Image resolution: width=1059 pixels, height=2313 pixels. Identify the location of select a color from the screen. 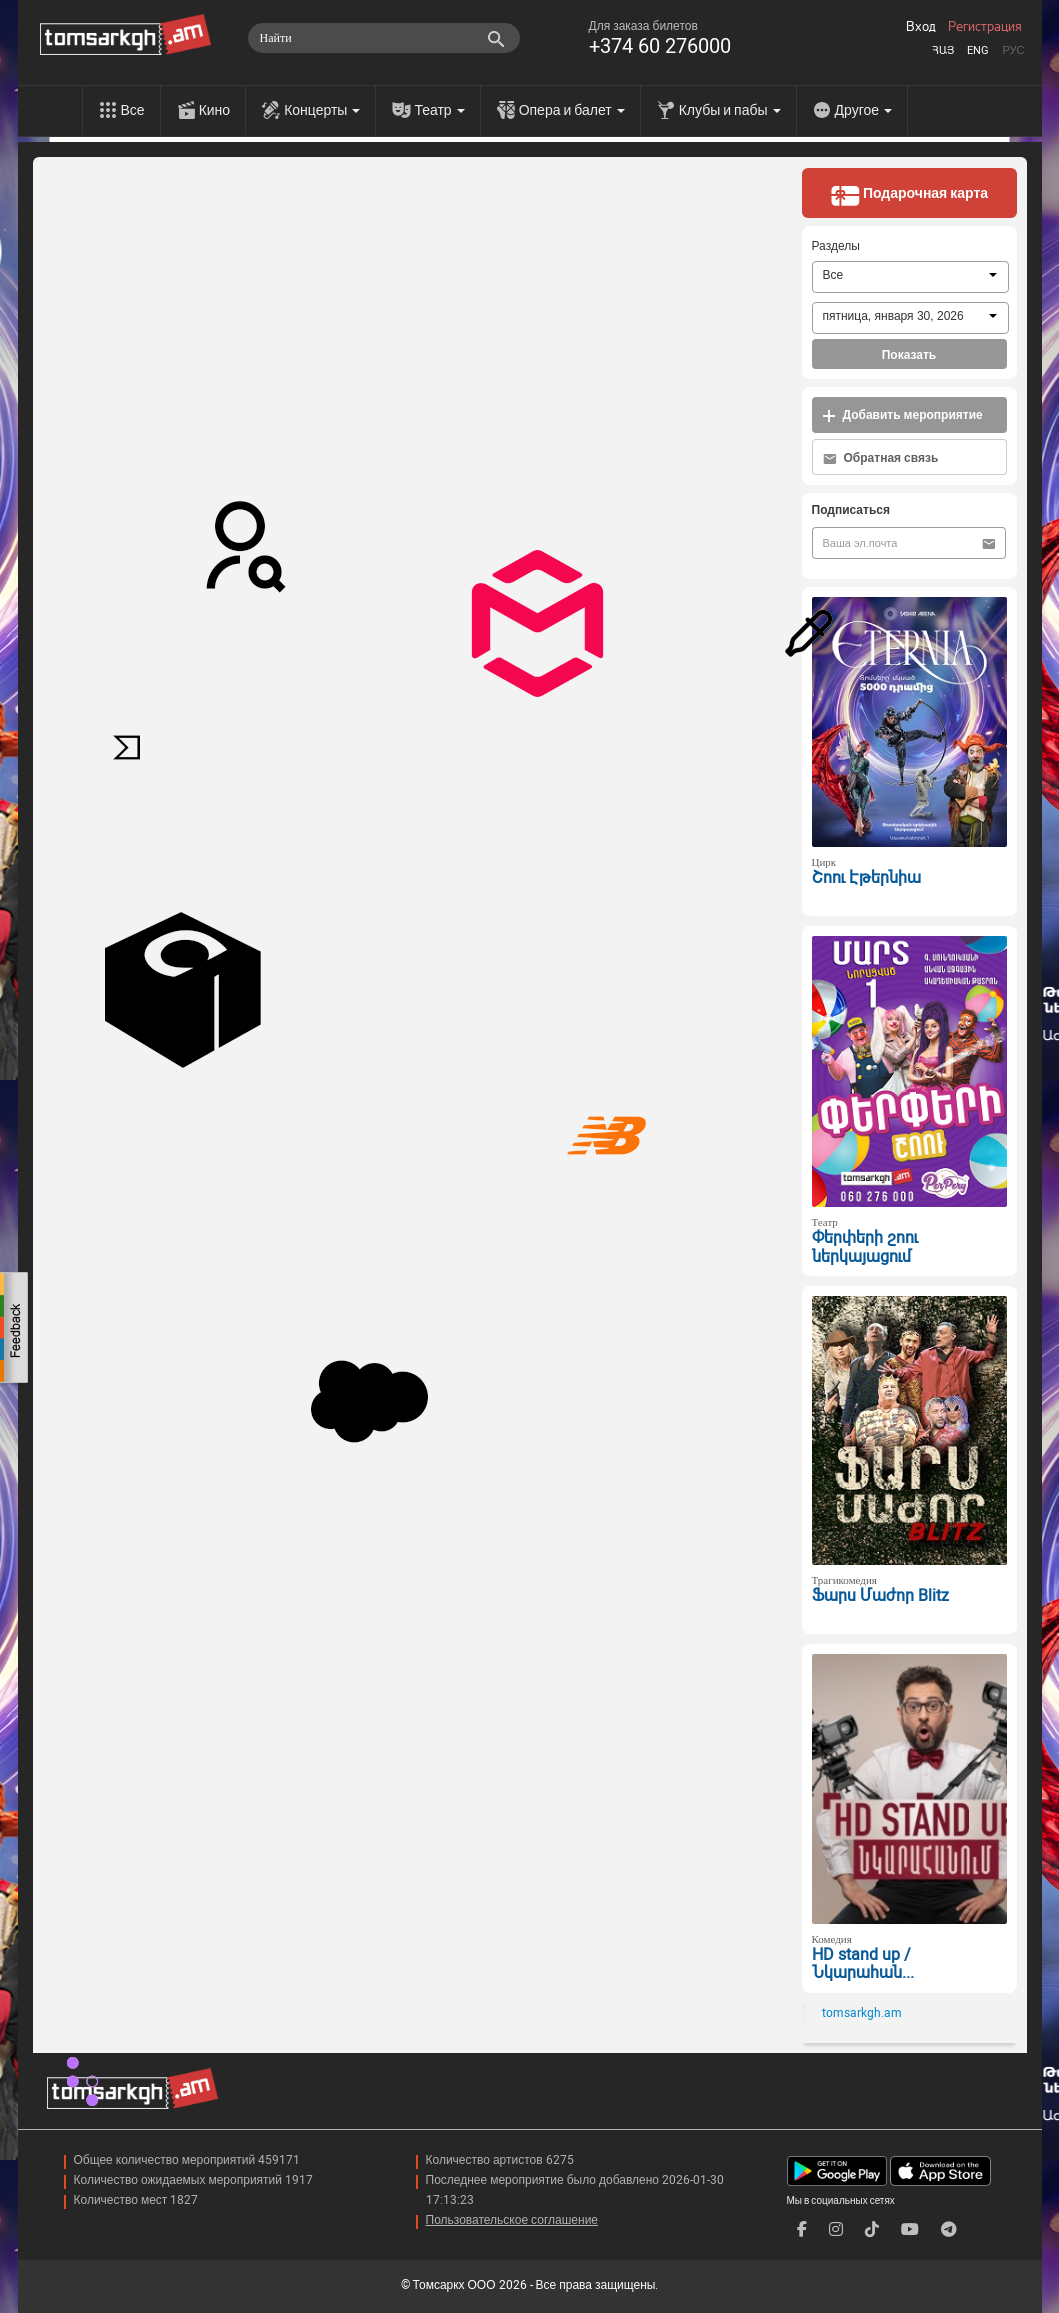
(808, 633).